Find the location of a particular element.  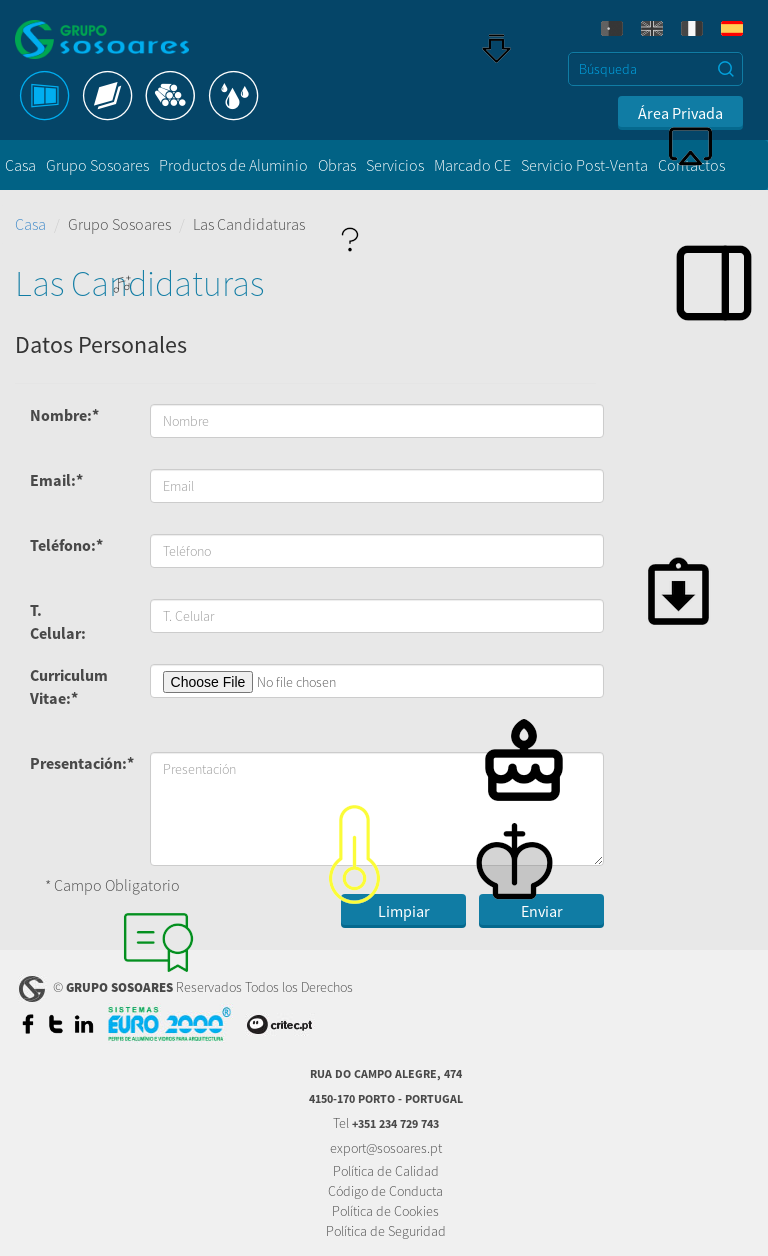

toggle right sidebar panel is located at coordinates (714, 283).